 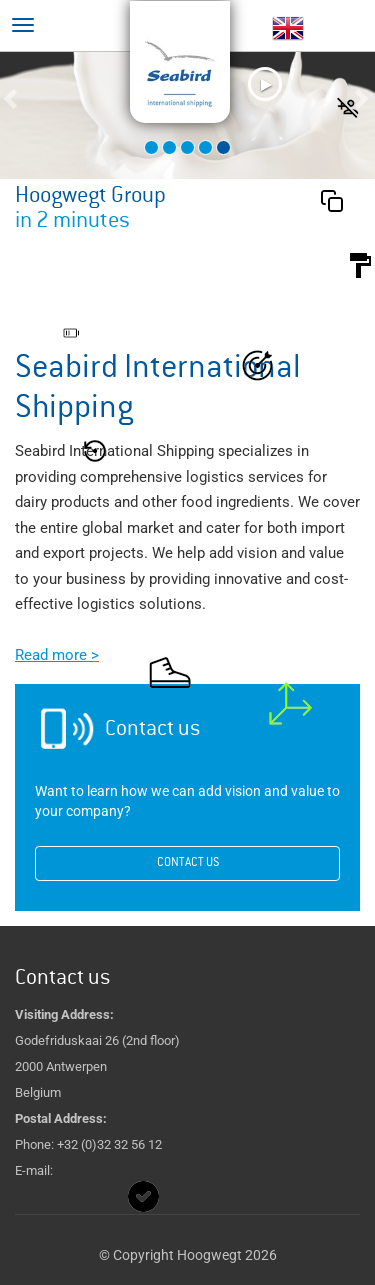 I want to click on 3D vector or axis visualization tool, so click(x=288, y=706).